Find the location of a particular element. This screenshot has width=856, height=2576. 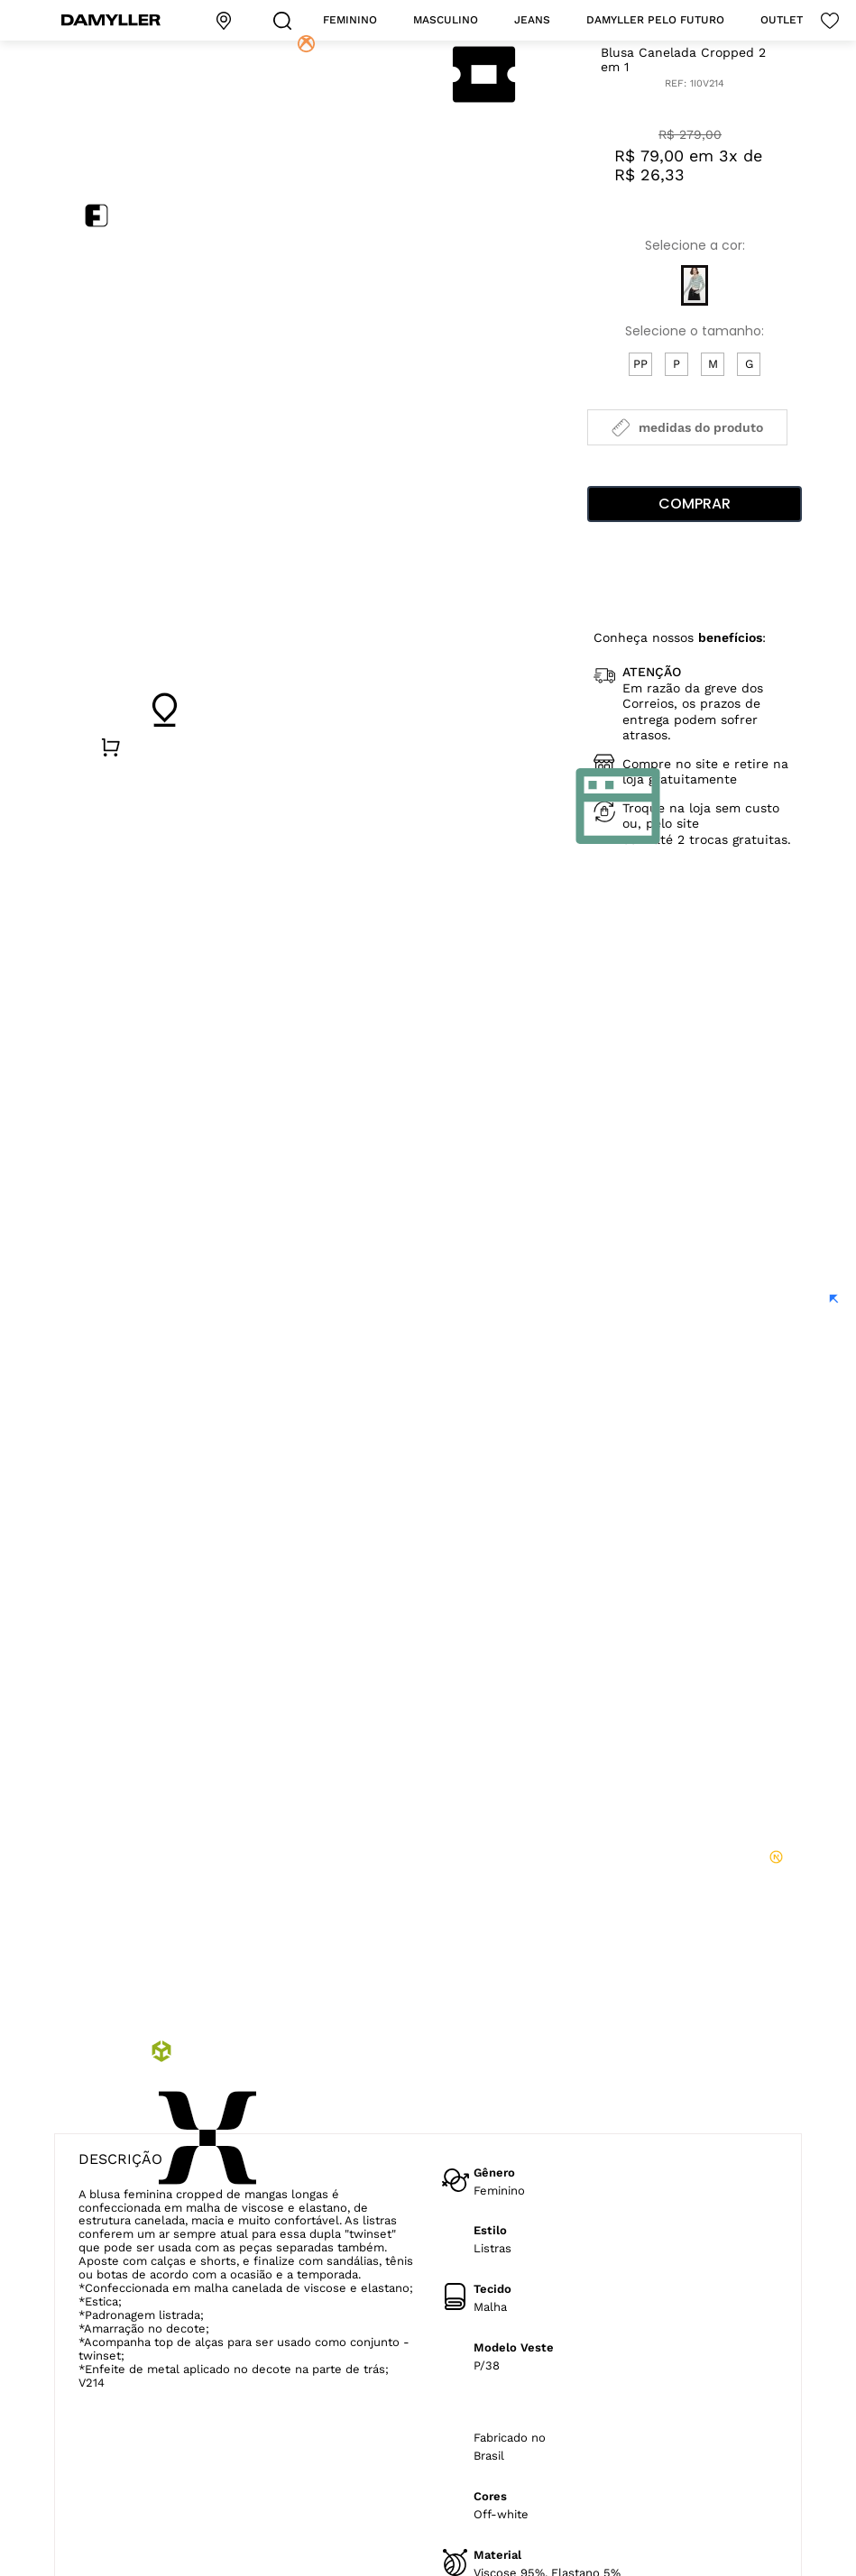

view your tickets or passes is located at coordinates (483, 74).